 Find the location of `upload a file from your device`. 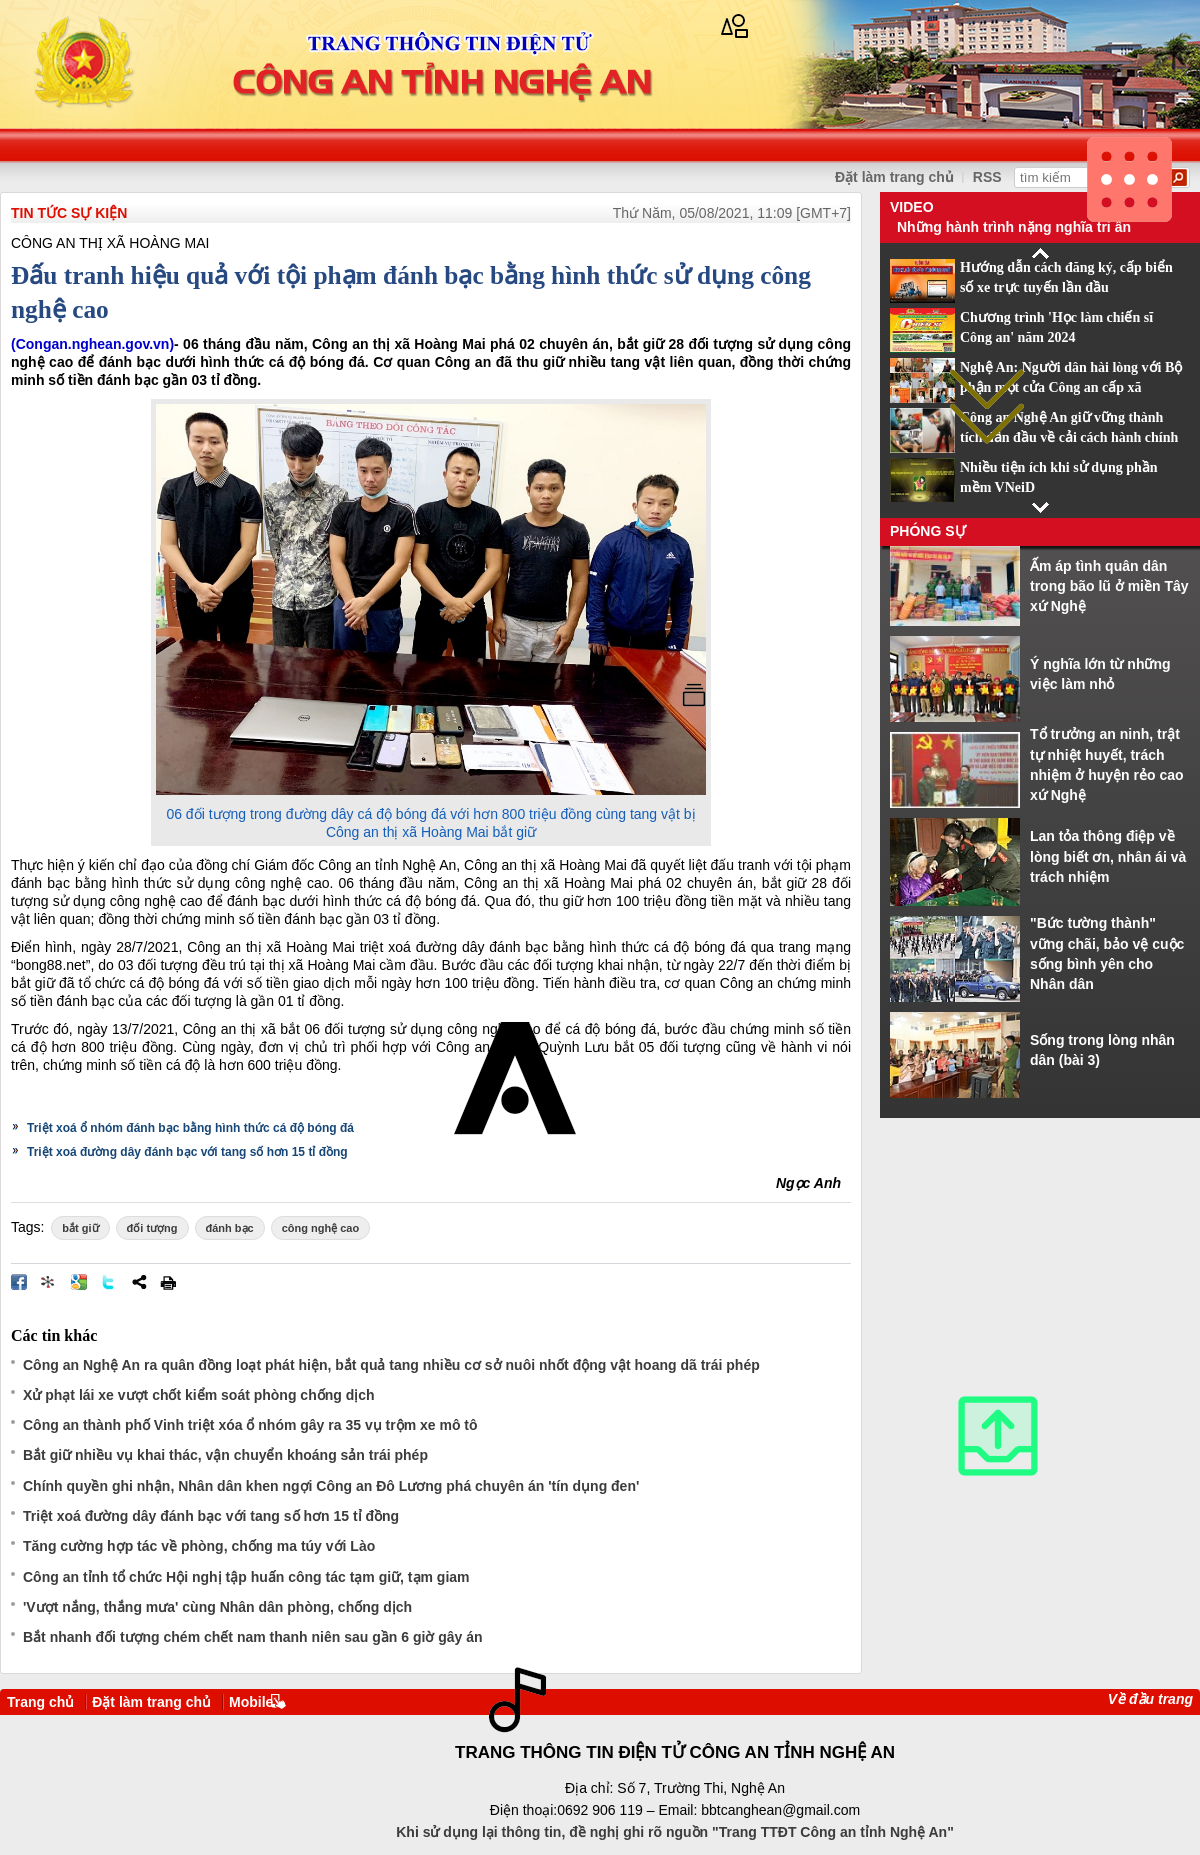

upload a file from your device is located at coordinates (998, 1436).